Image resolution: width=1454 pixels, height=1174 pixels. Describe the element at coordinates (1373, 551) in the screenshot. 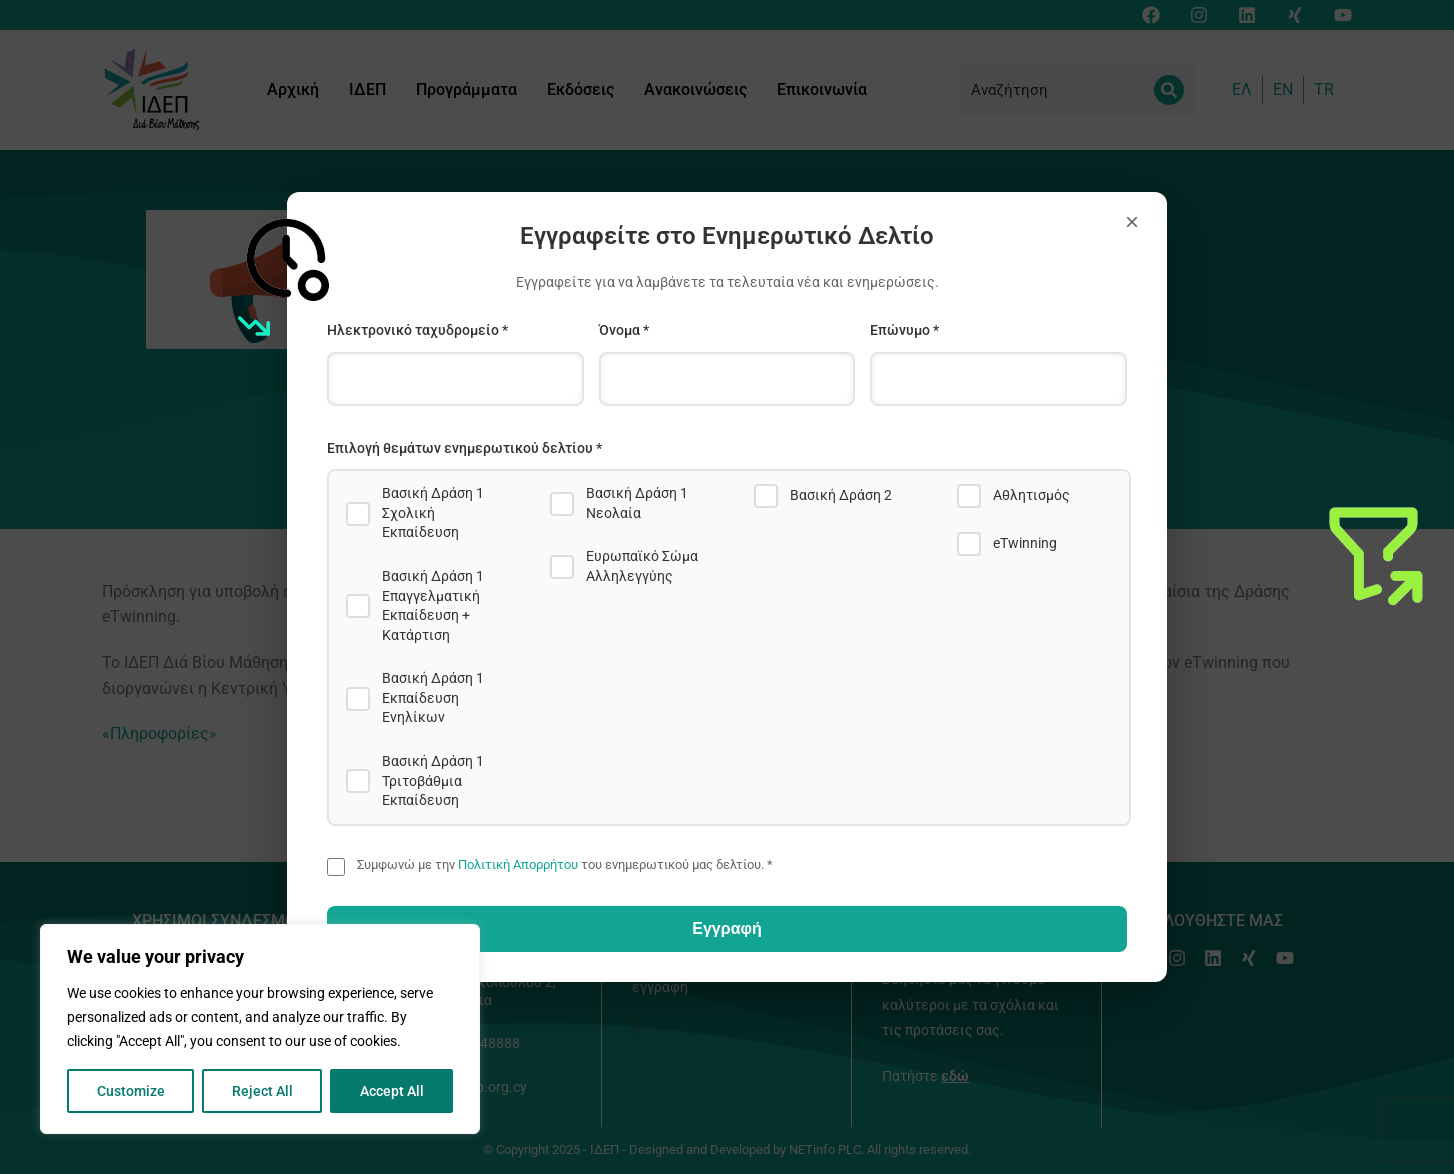

I see `share current filter settings` at that location.